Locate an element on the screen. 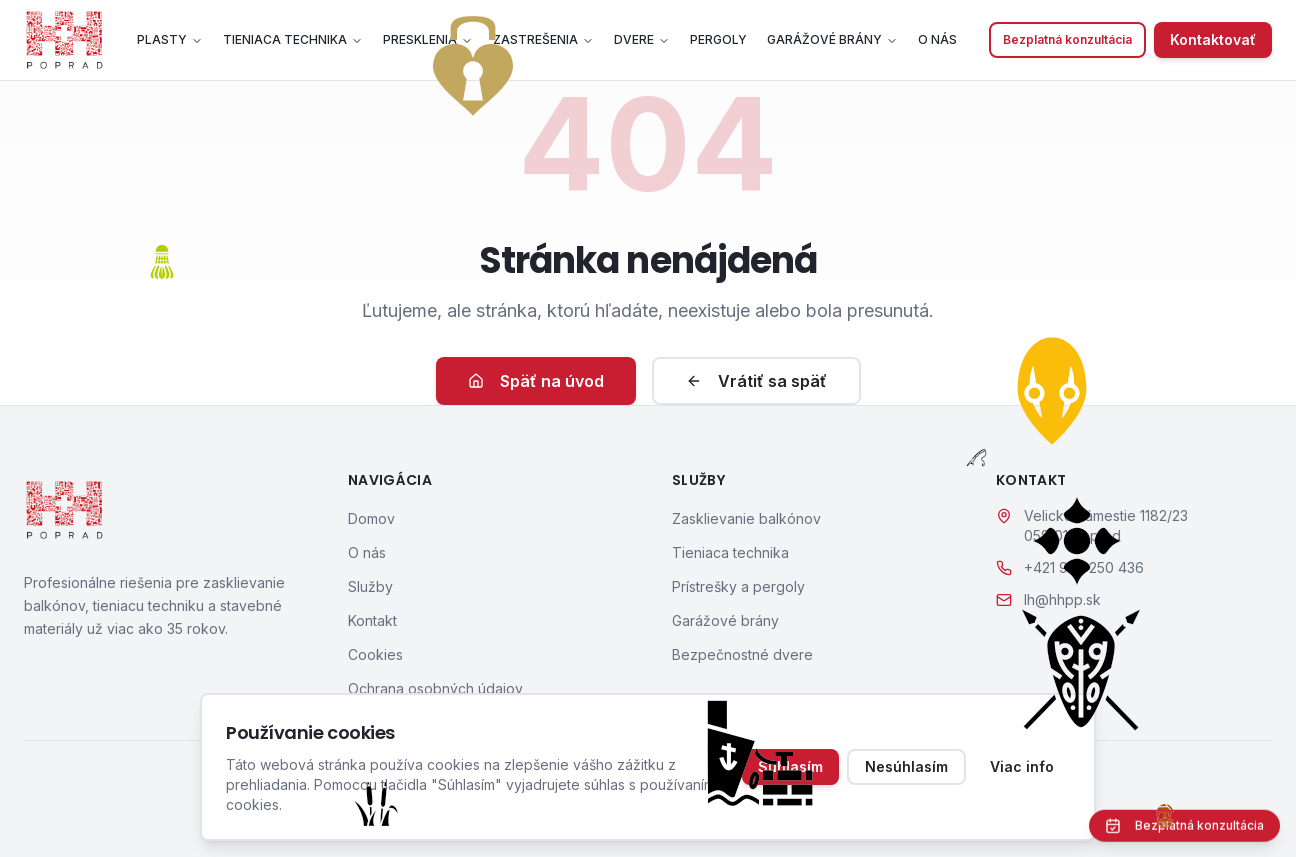 This screenshot has width=1296, height=857. access fishing mini-game or activity is located at coordinates (976, 457).